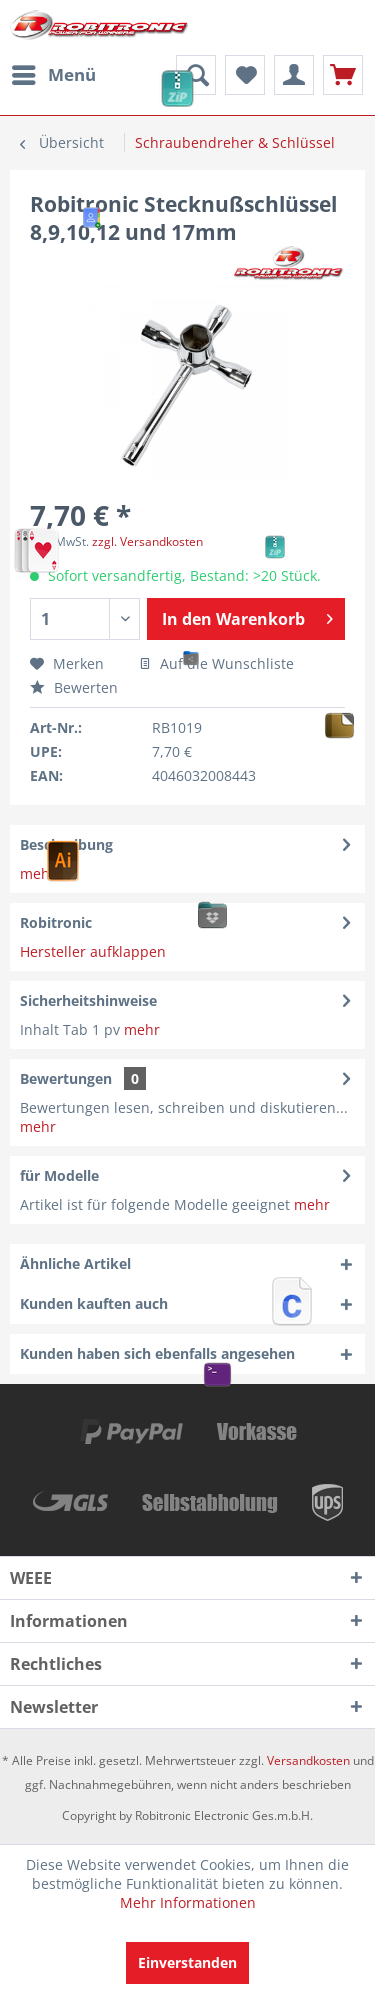 Image resolution: width=375 pixels, height=1994 pixels. What do you see at coordinates (275, 547) in the screenshot?
I see `compressed zip archive file` at bounding box center [275, 547].